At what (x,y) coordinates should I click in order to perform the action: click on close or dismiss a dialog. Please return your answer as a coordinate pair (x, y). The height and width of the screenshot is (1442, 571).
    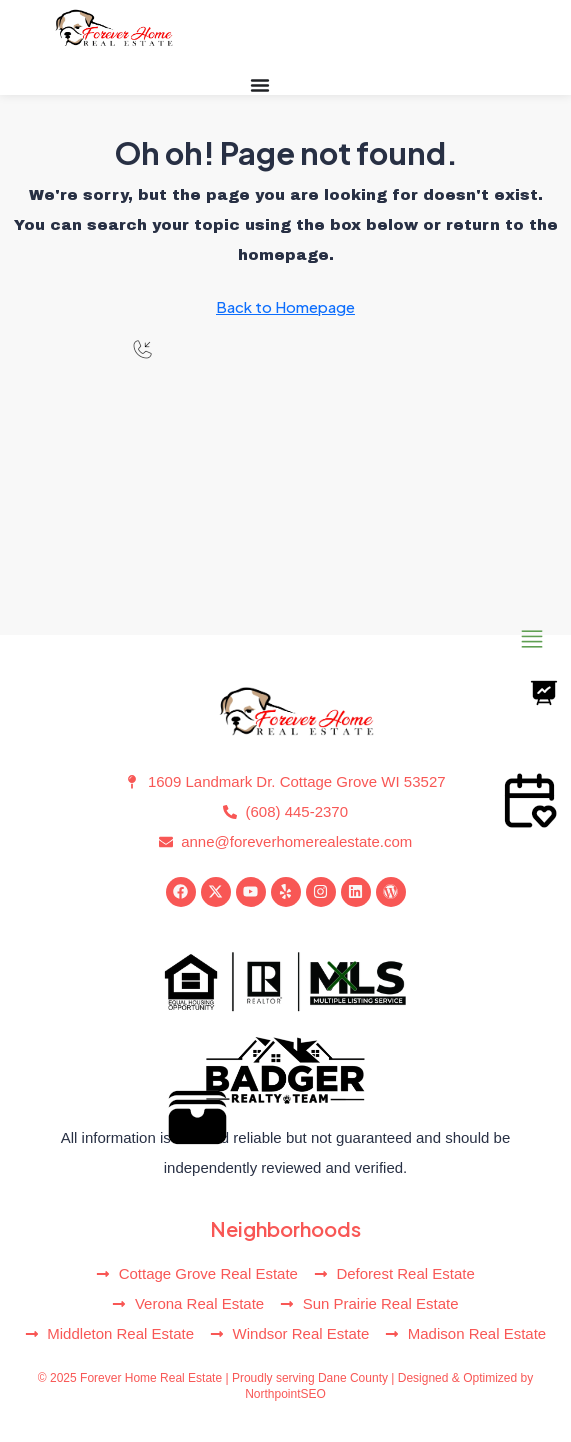
    Looking at the image, I should click on (342, 976).